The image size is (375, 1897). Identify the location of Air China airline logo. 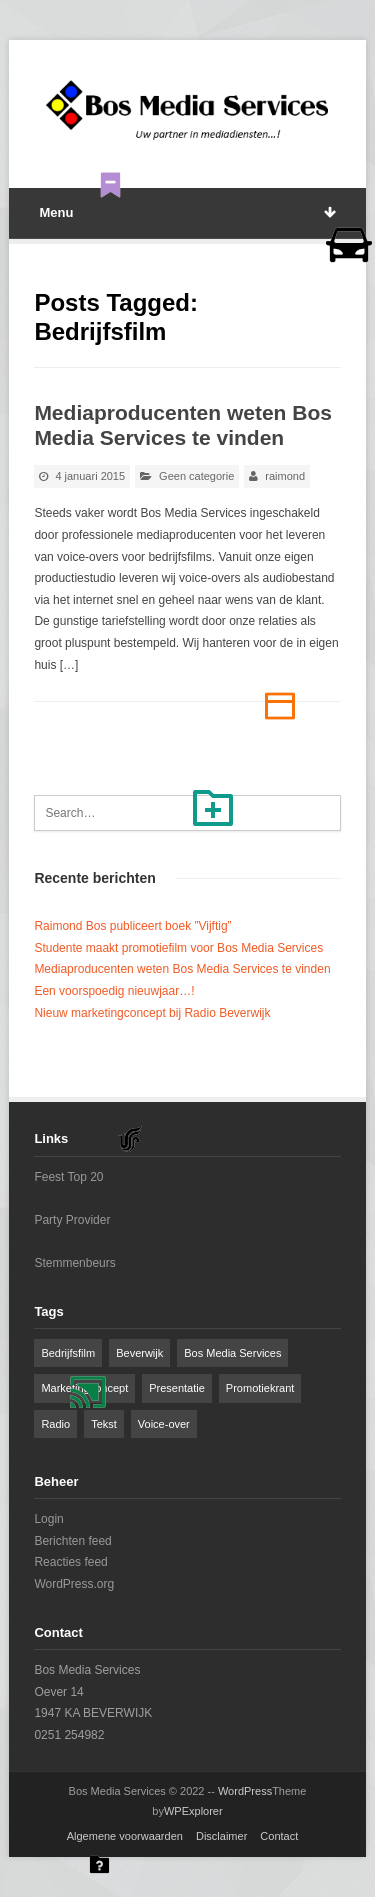
(130, 1139).